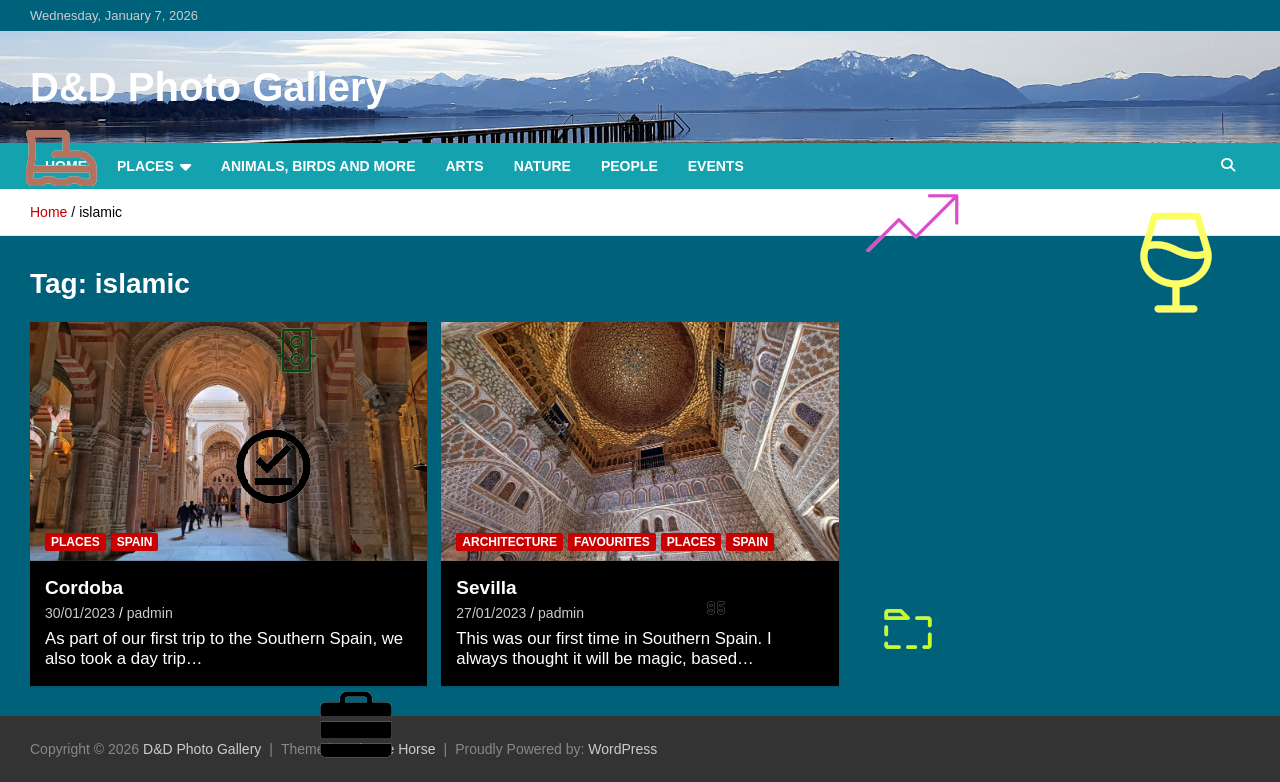 This screenshot has width=1280, height=782. What do you see at coordinates (1176, 259) in the screenshot?
I see `browse wine or beverage options` at bounding box center [1176, 259].